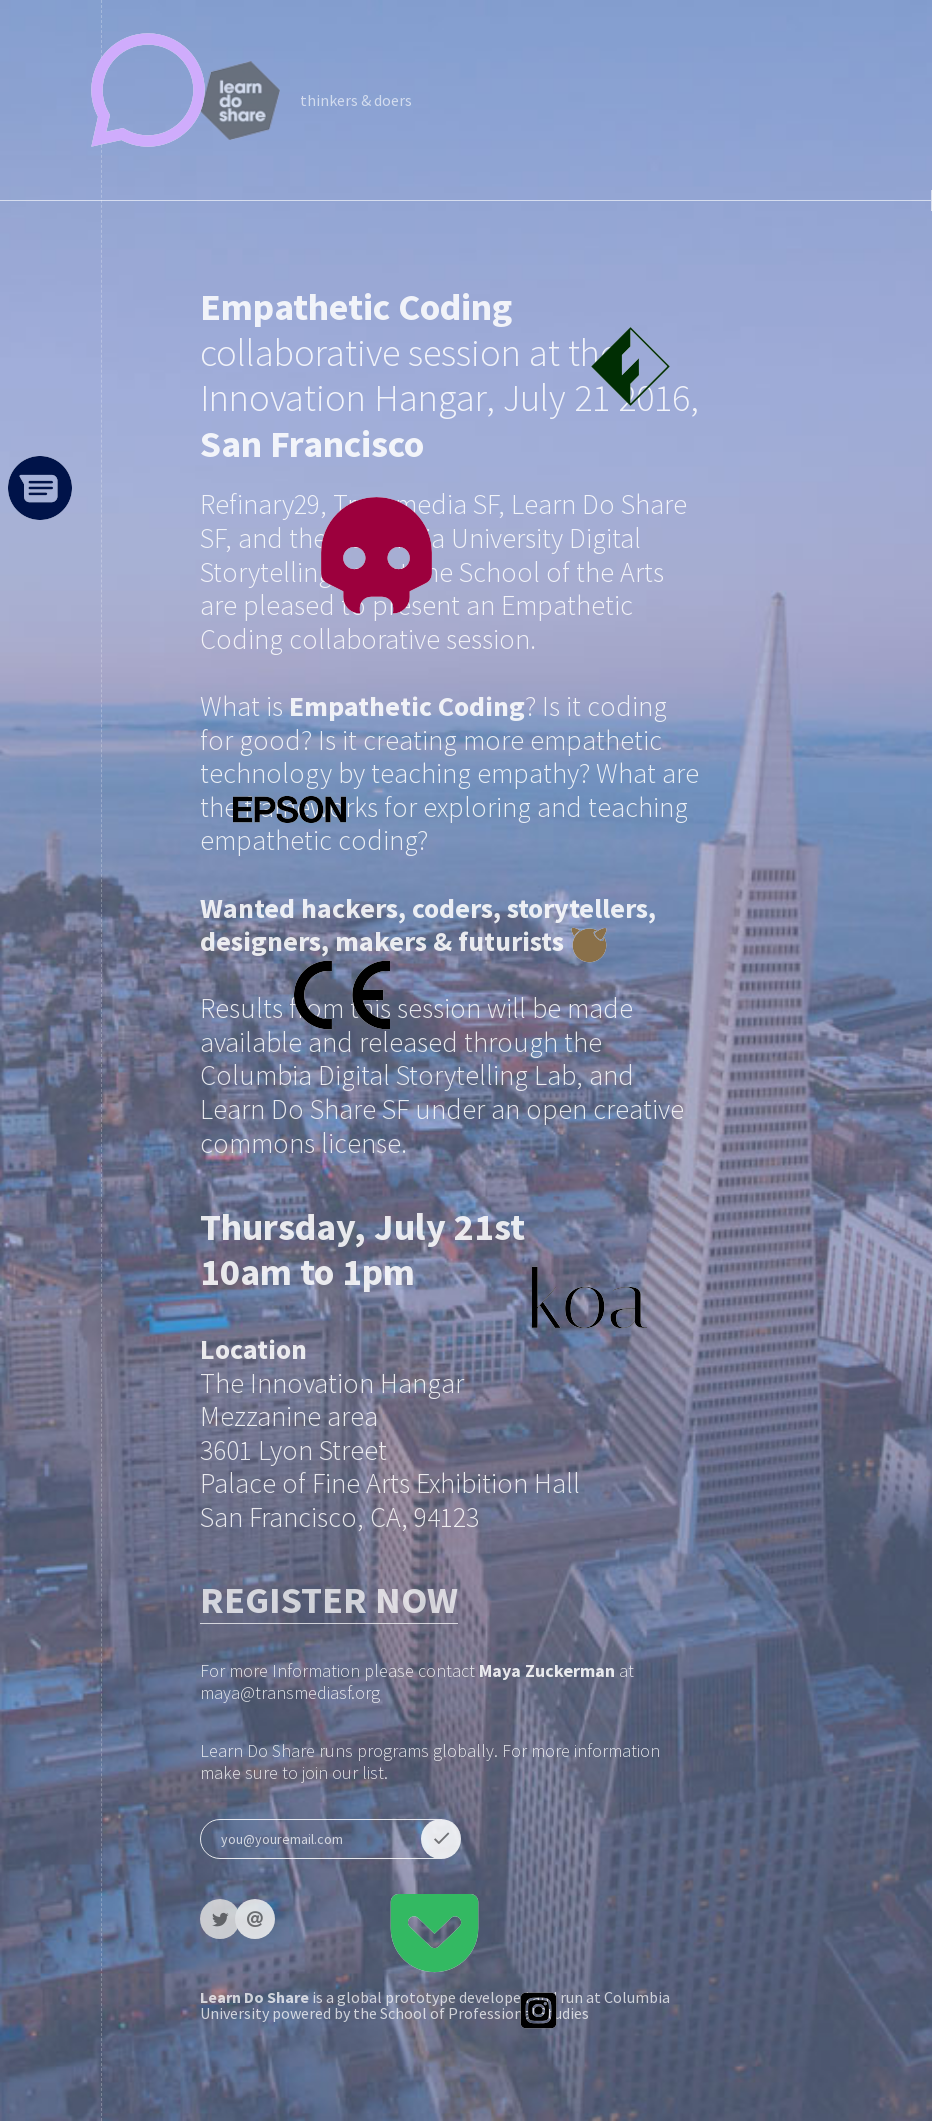  What do you see at coordinates (342, 995) in the screenshot?
I see `indicates CE certification or European conformity compliance` at bounding box center [342, 995].